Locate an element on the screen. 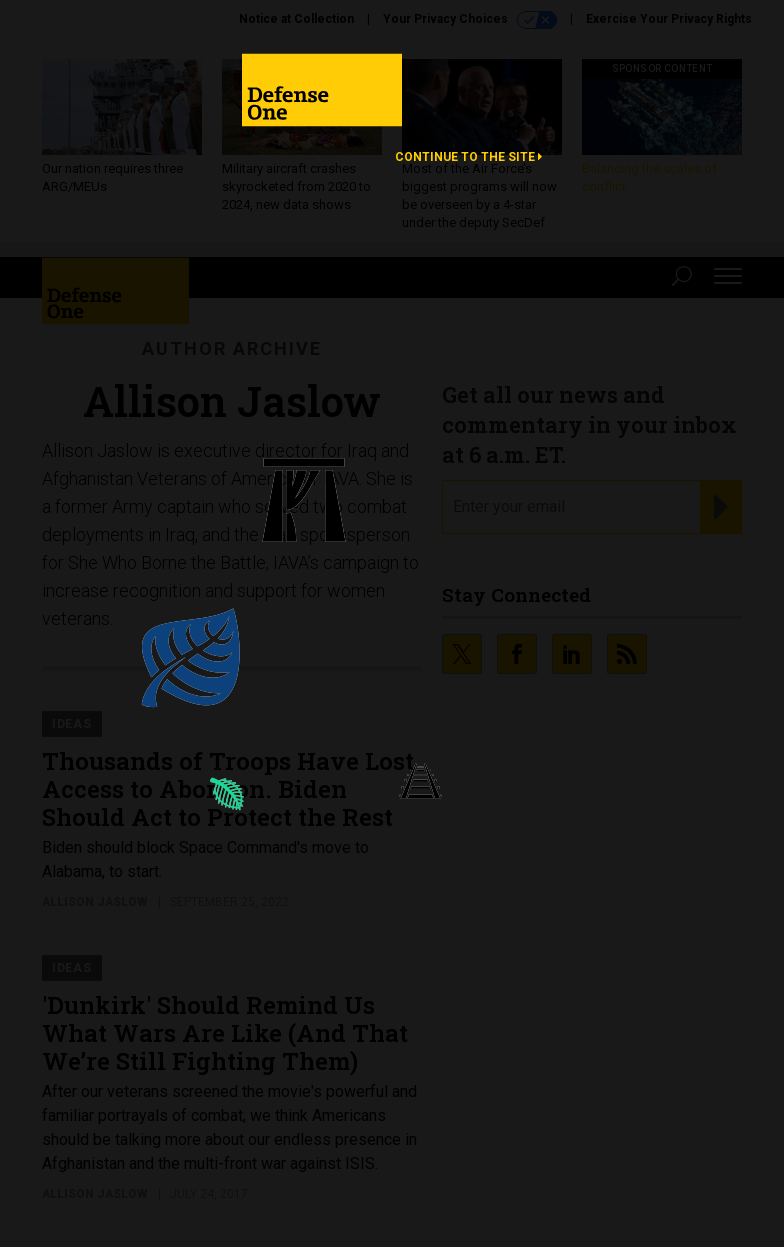 The image size is (784, 1247). access train or railway transportation options is located at coordinates (420, 778).